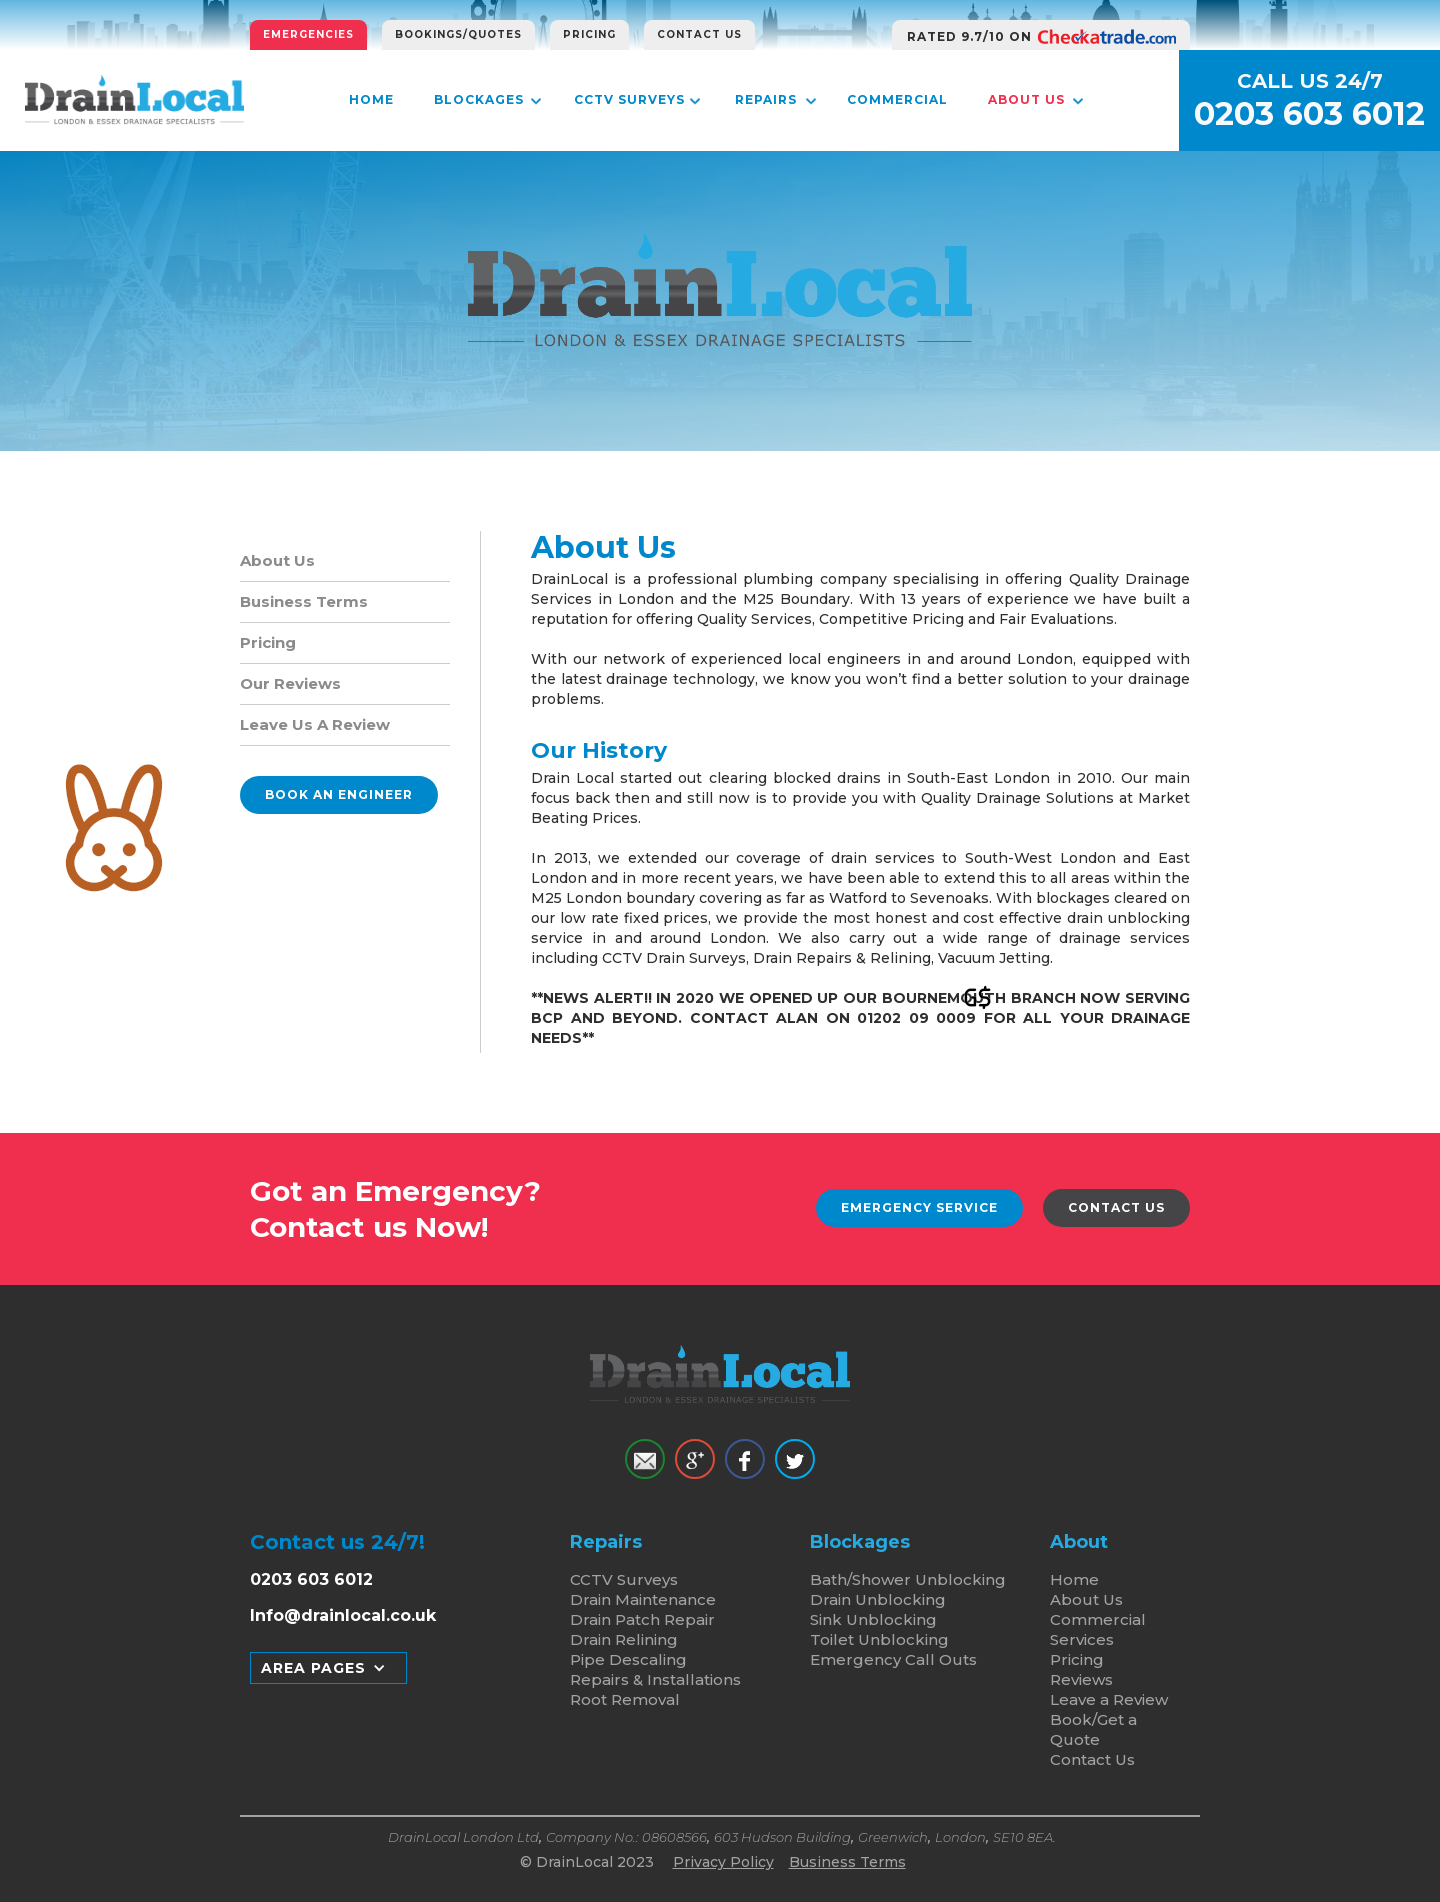 Image resolution: width=1440 pixels, height=1902 pixels. What do you see at coordinates (977, 997) in the screenshot?
I see `guyanese dollar currency symbol` at bounding box center [977, 997].